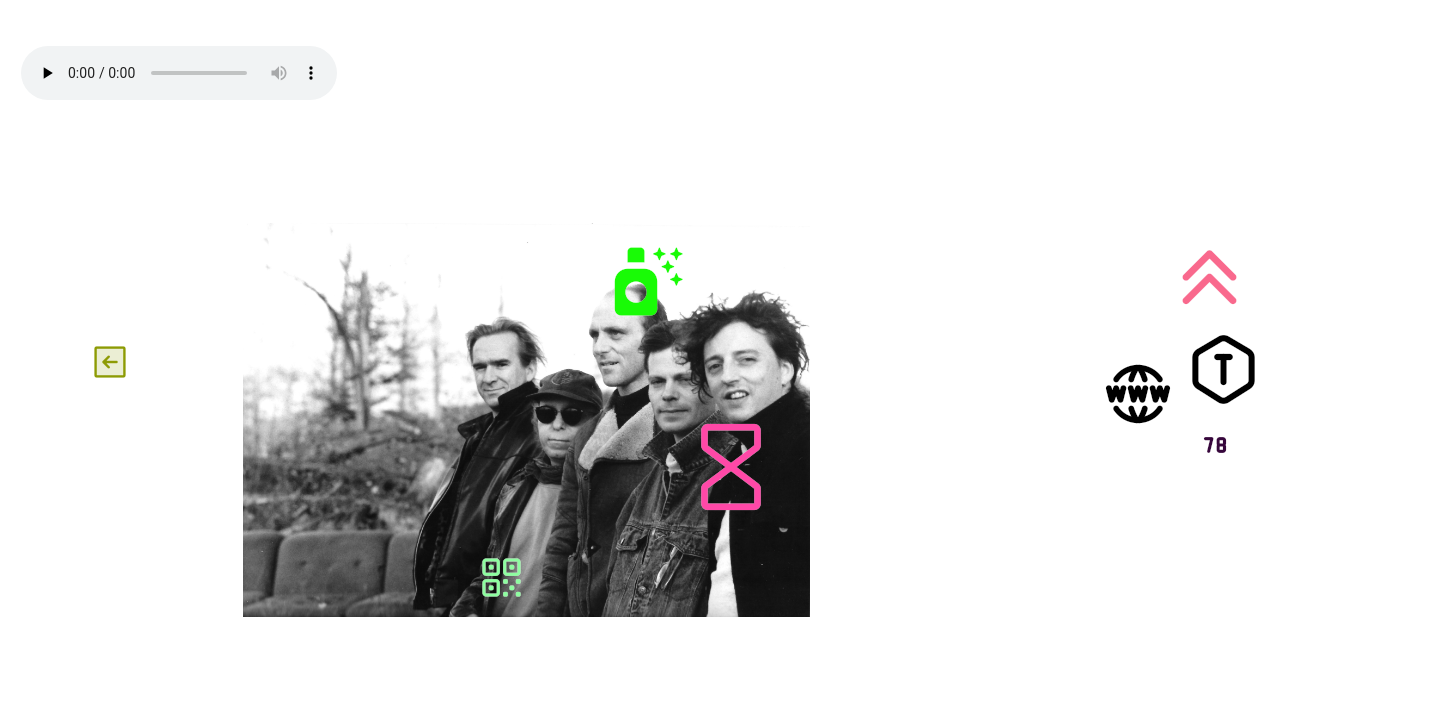  Describe the element at coordinates (110, 362) in the screenshot. I see `go back to the previous screen` at that location.